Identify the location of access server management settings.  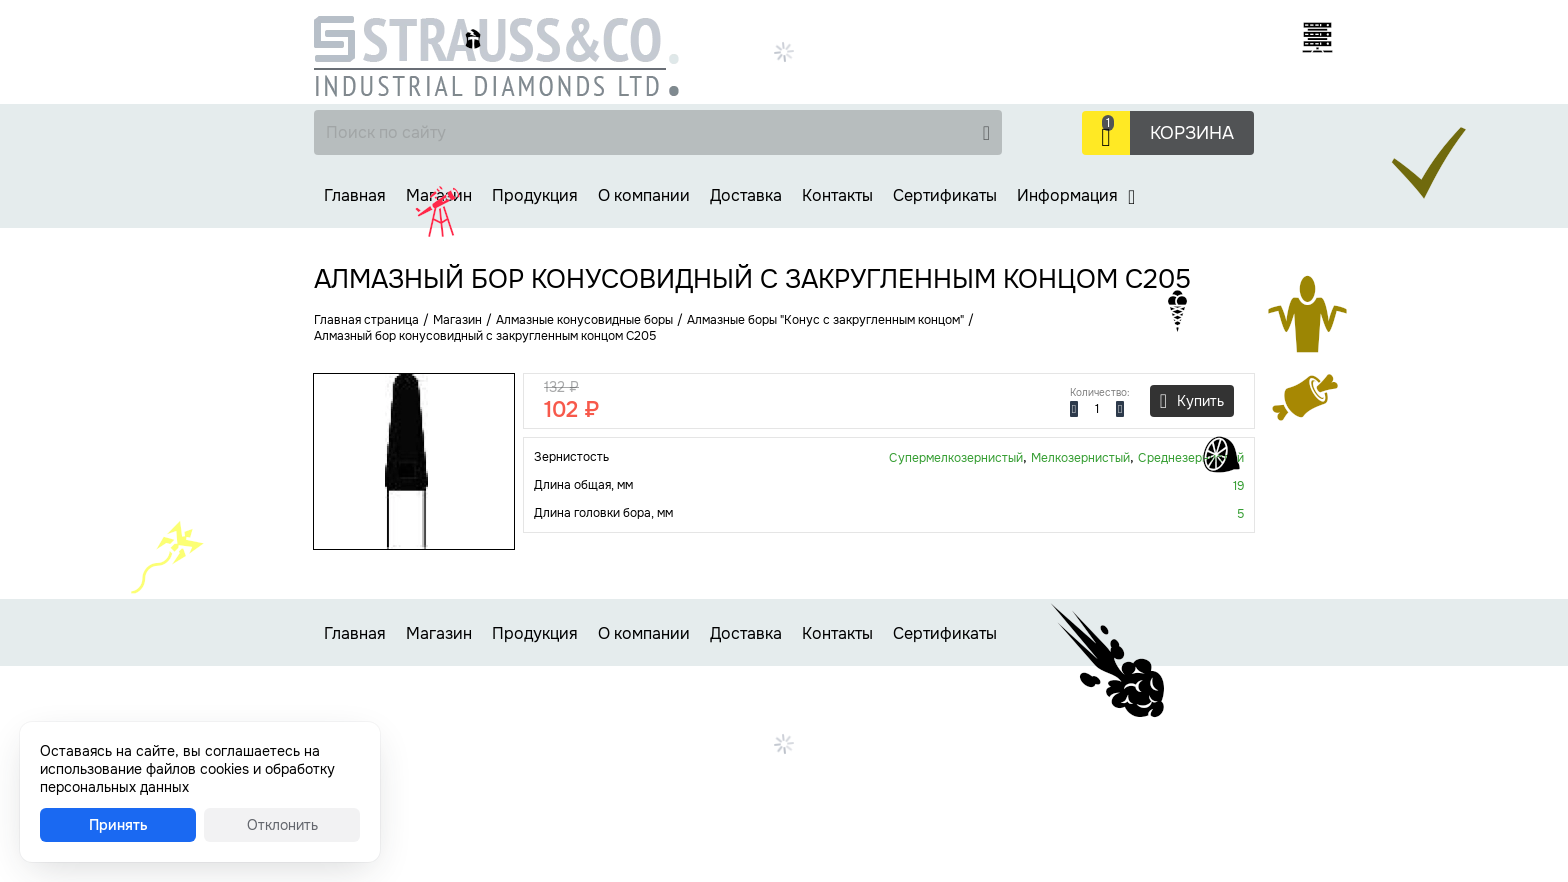
(1317, 37).